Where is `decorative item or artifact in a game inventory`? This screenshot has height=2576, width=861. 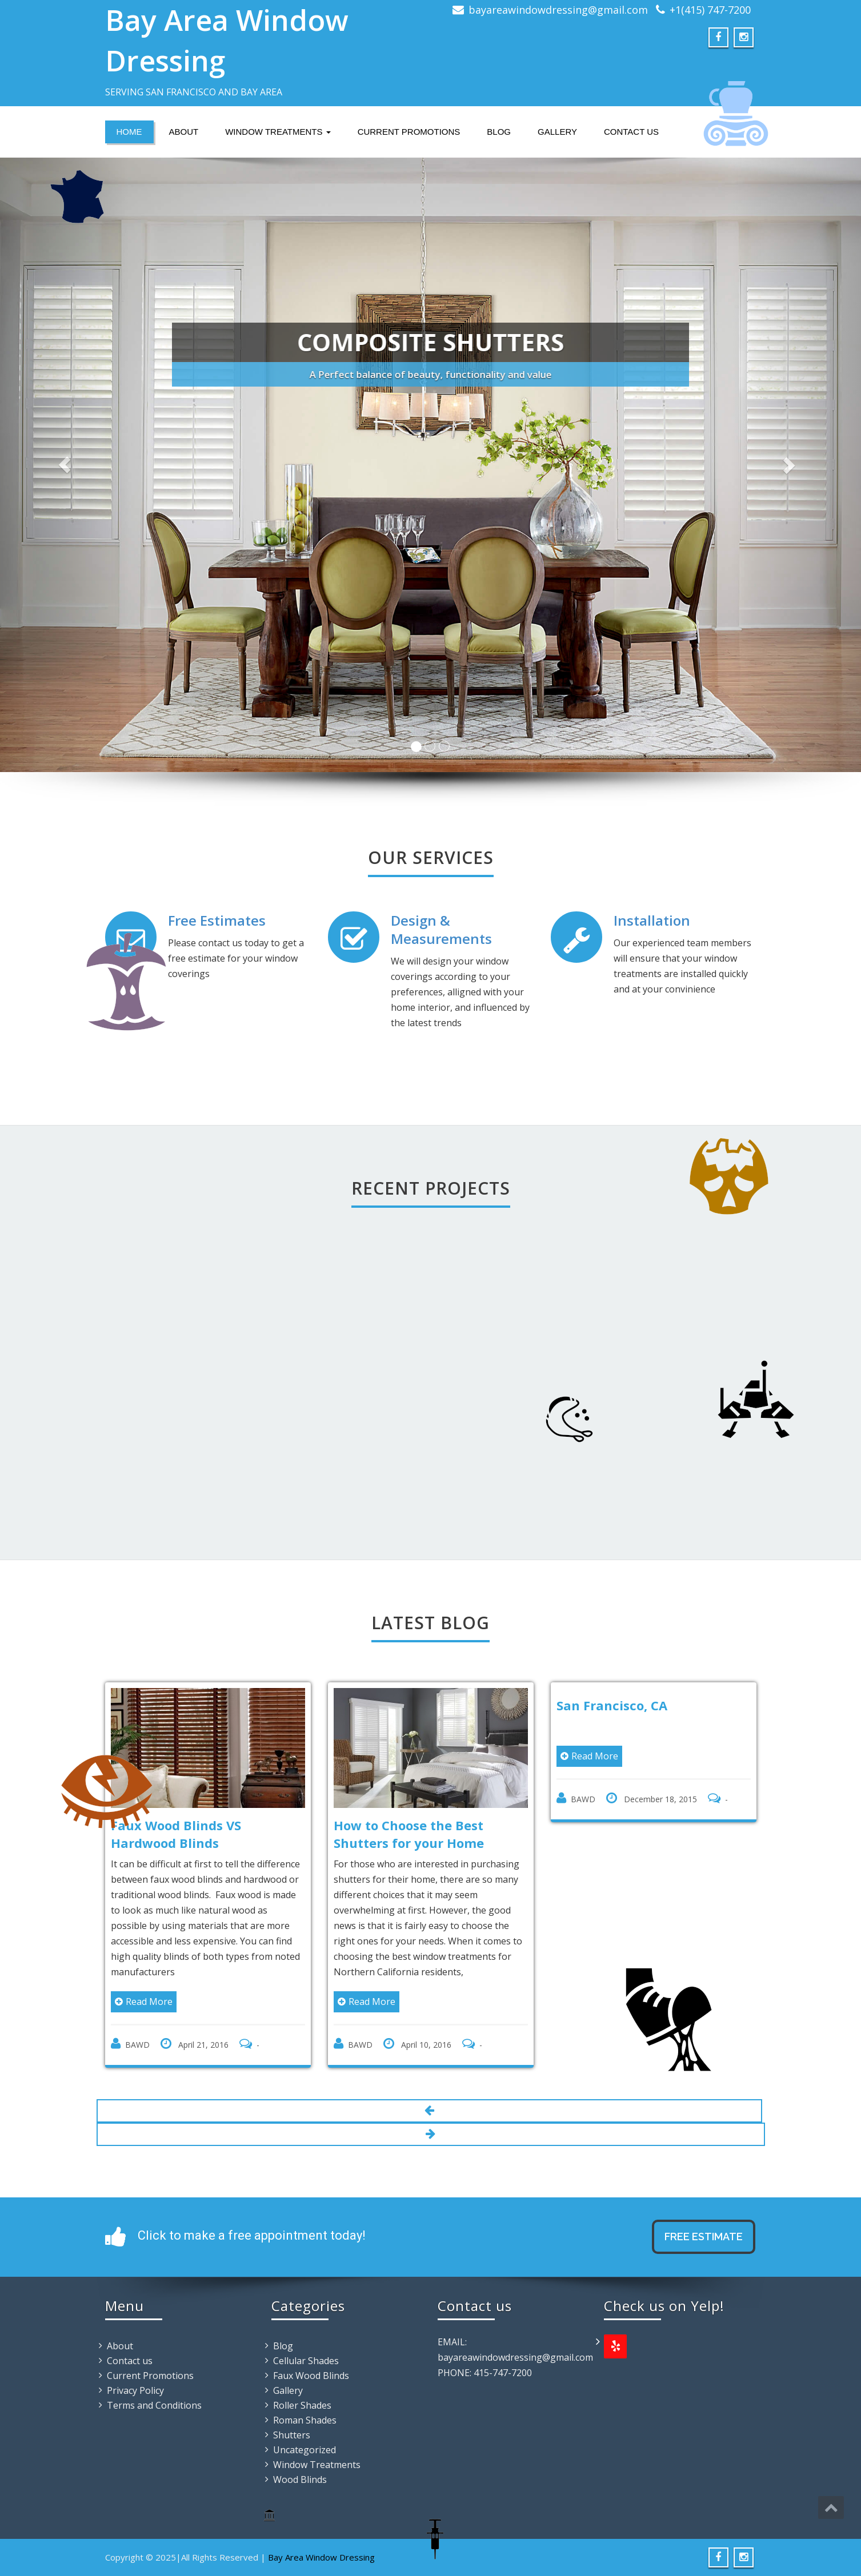 decorative item or artifact in a game inventory is located at coordinates (736, 113).